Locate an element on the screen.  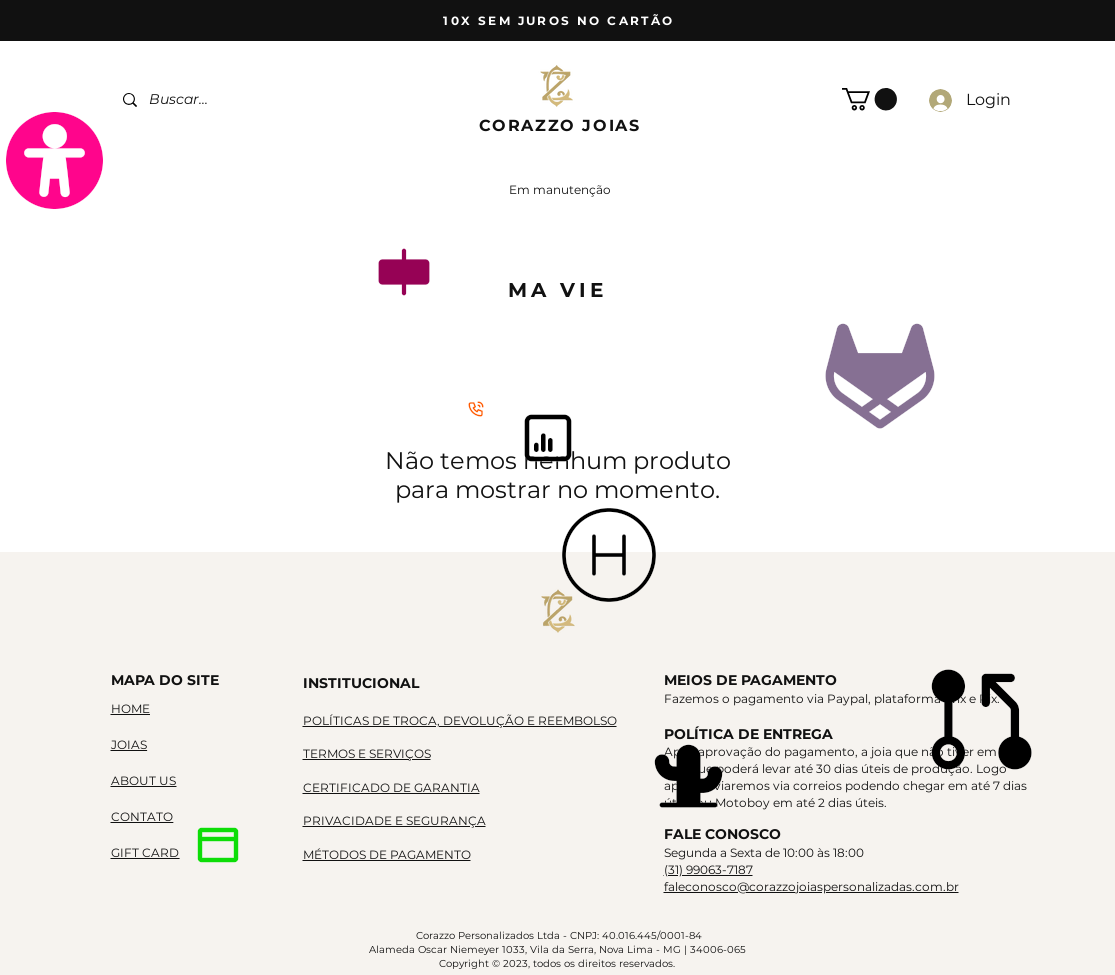
make a phone call is located at coordinates (476, 409).